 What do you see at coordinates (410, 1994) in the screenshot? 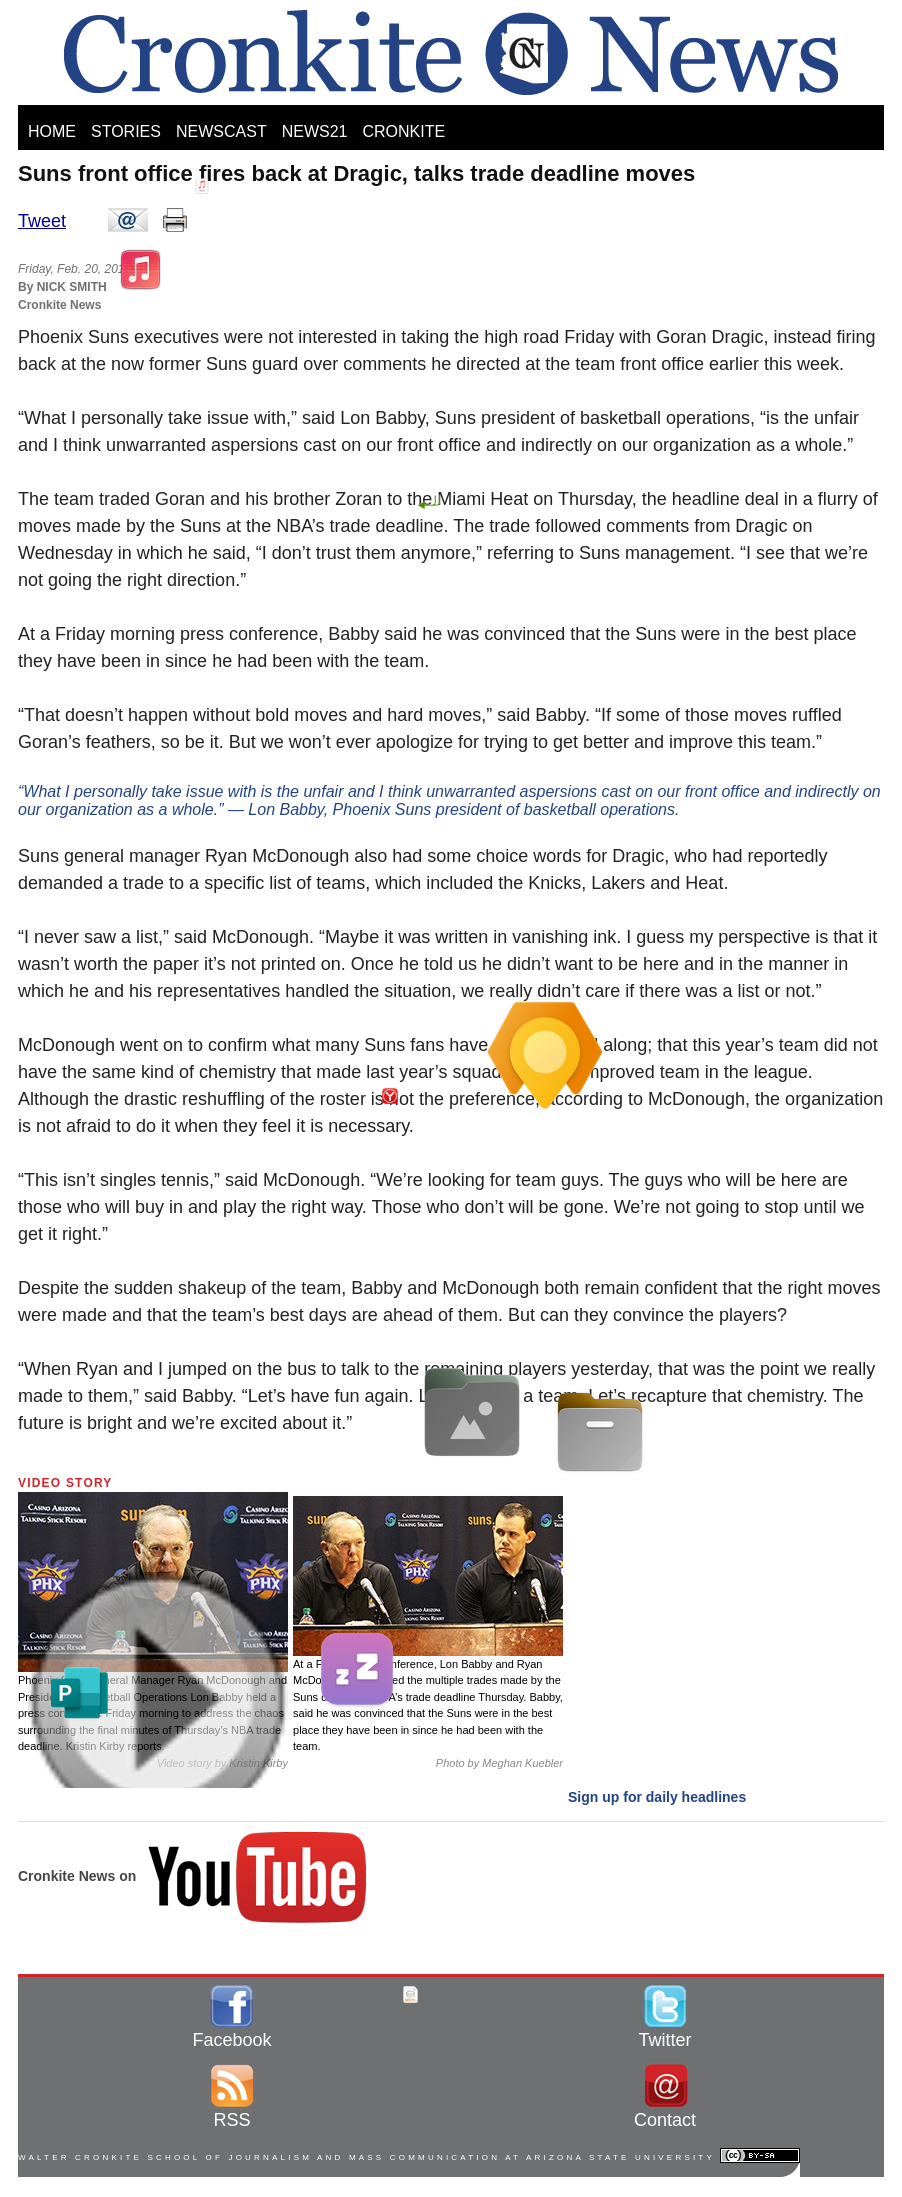
I see `a yaml configuration file` at bounding box center [410, 1994].